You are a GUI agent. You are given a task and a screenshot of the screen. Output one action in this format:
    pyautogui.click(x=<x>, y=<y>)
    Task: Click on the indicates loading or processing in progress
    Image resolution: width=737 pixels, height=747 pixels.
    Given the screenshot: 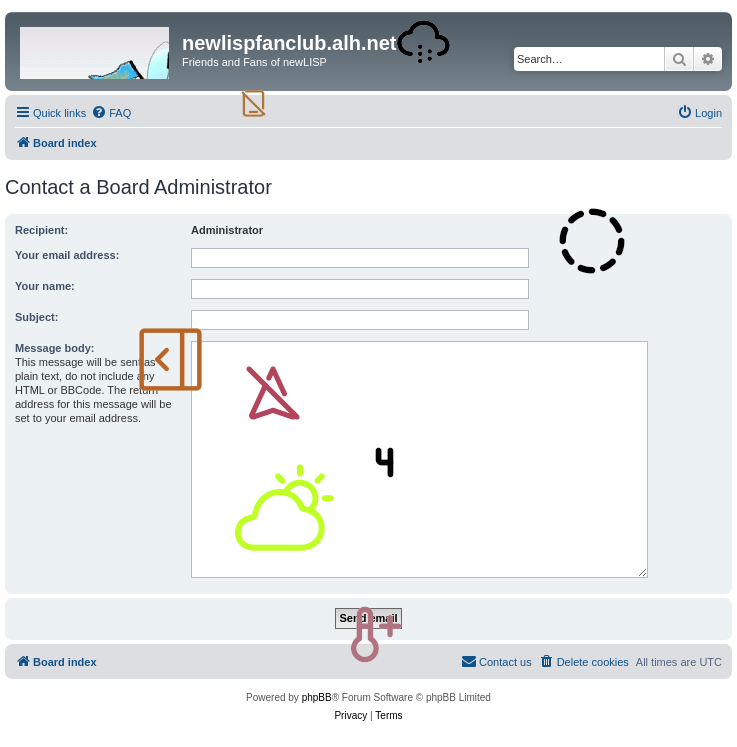 What is the action you would take?
    pyautogui.click(x=592, y=241)
    